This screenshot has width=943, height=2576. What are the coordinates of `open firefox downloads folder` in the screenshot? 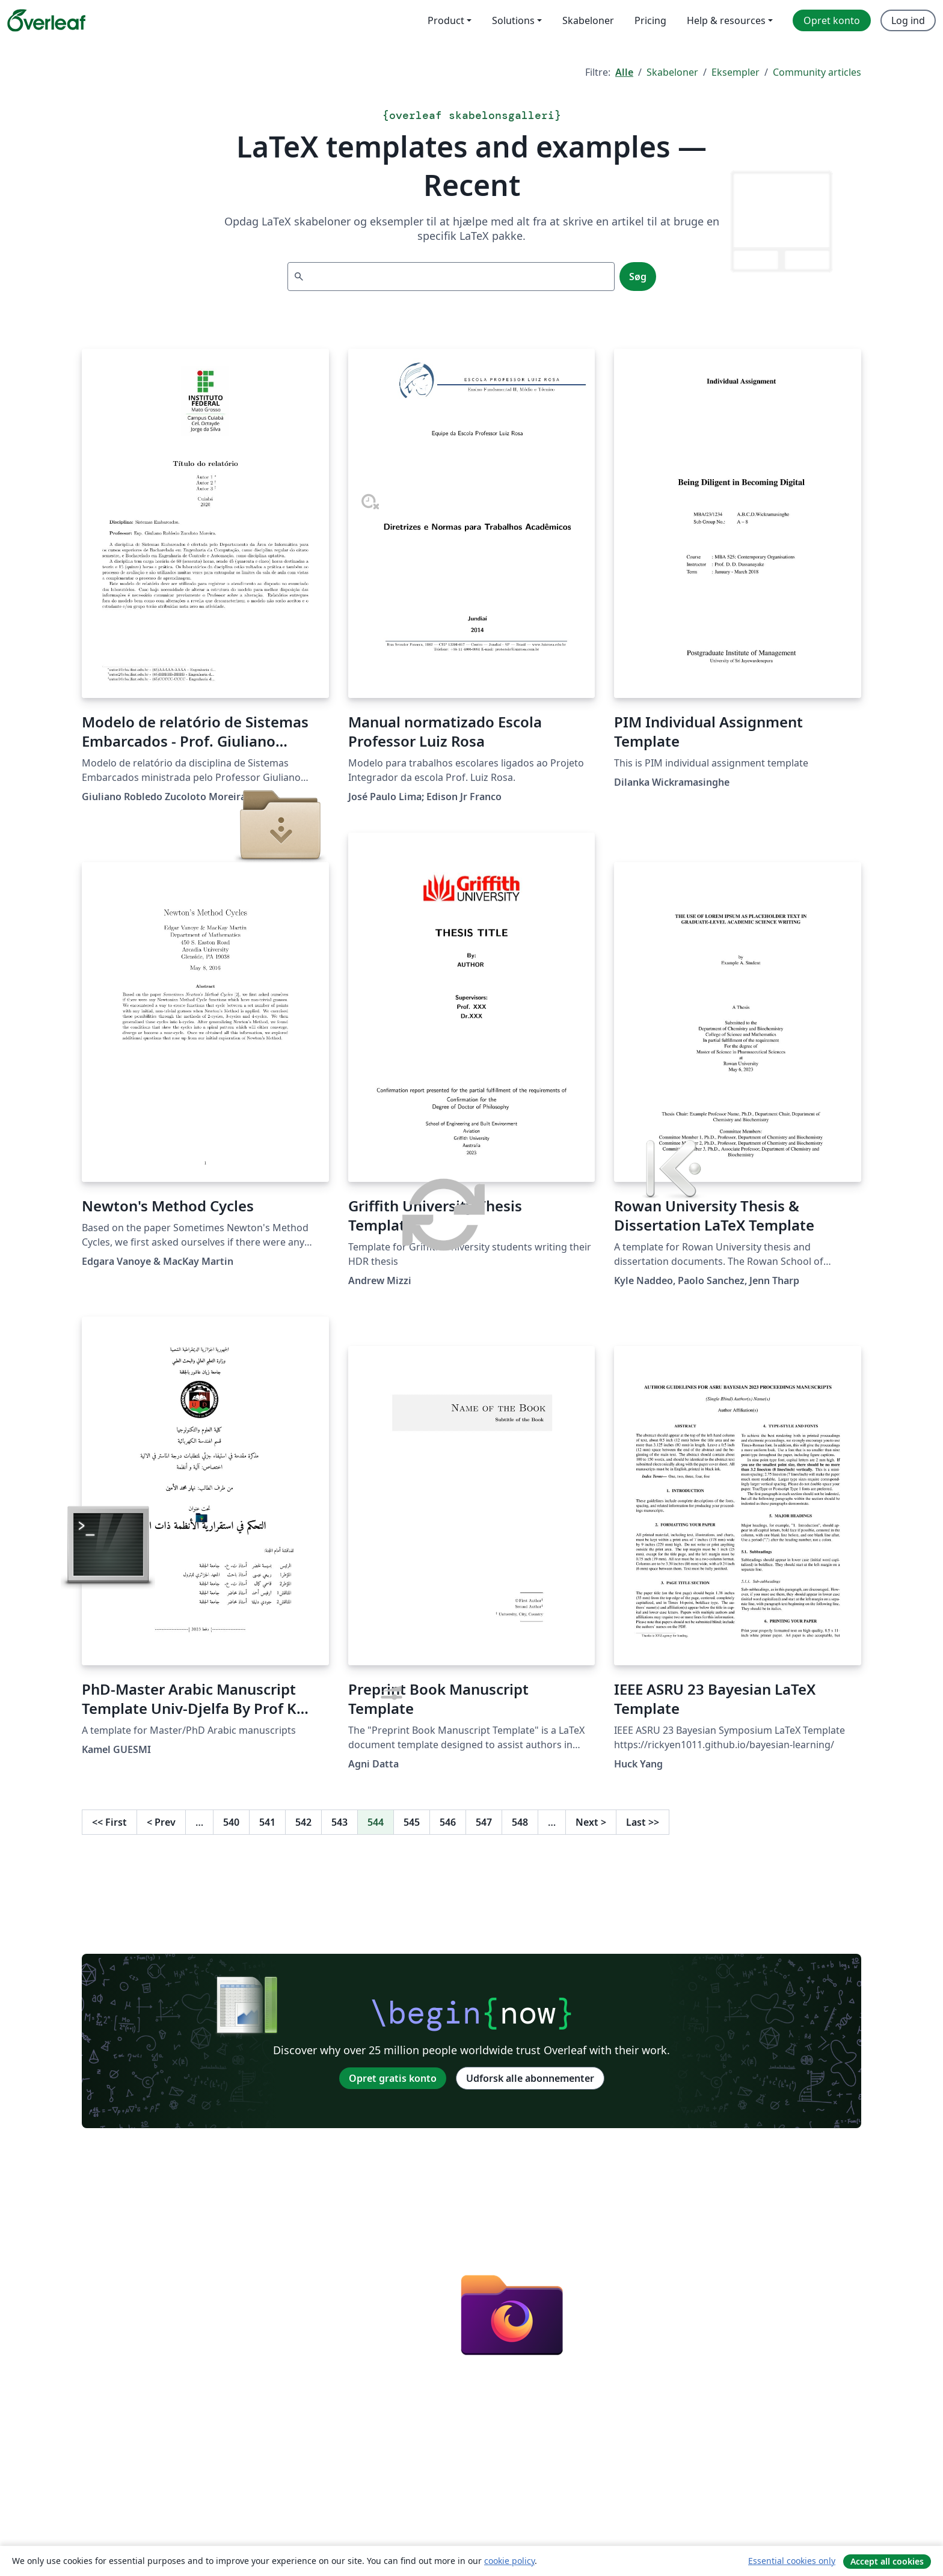 It's located at (511, 2317).